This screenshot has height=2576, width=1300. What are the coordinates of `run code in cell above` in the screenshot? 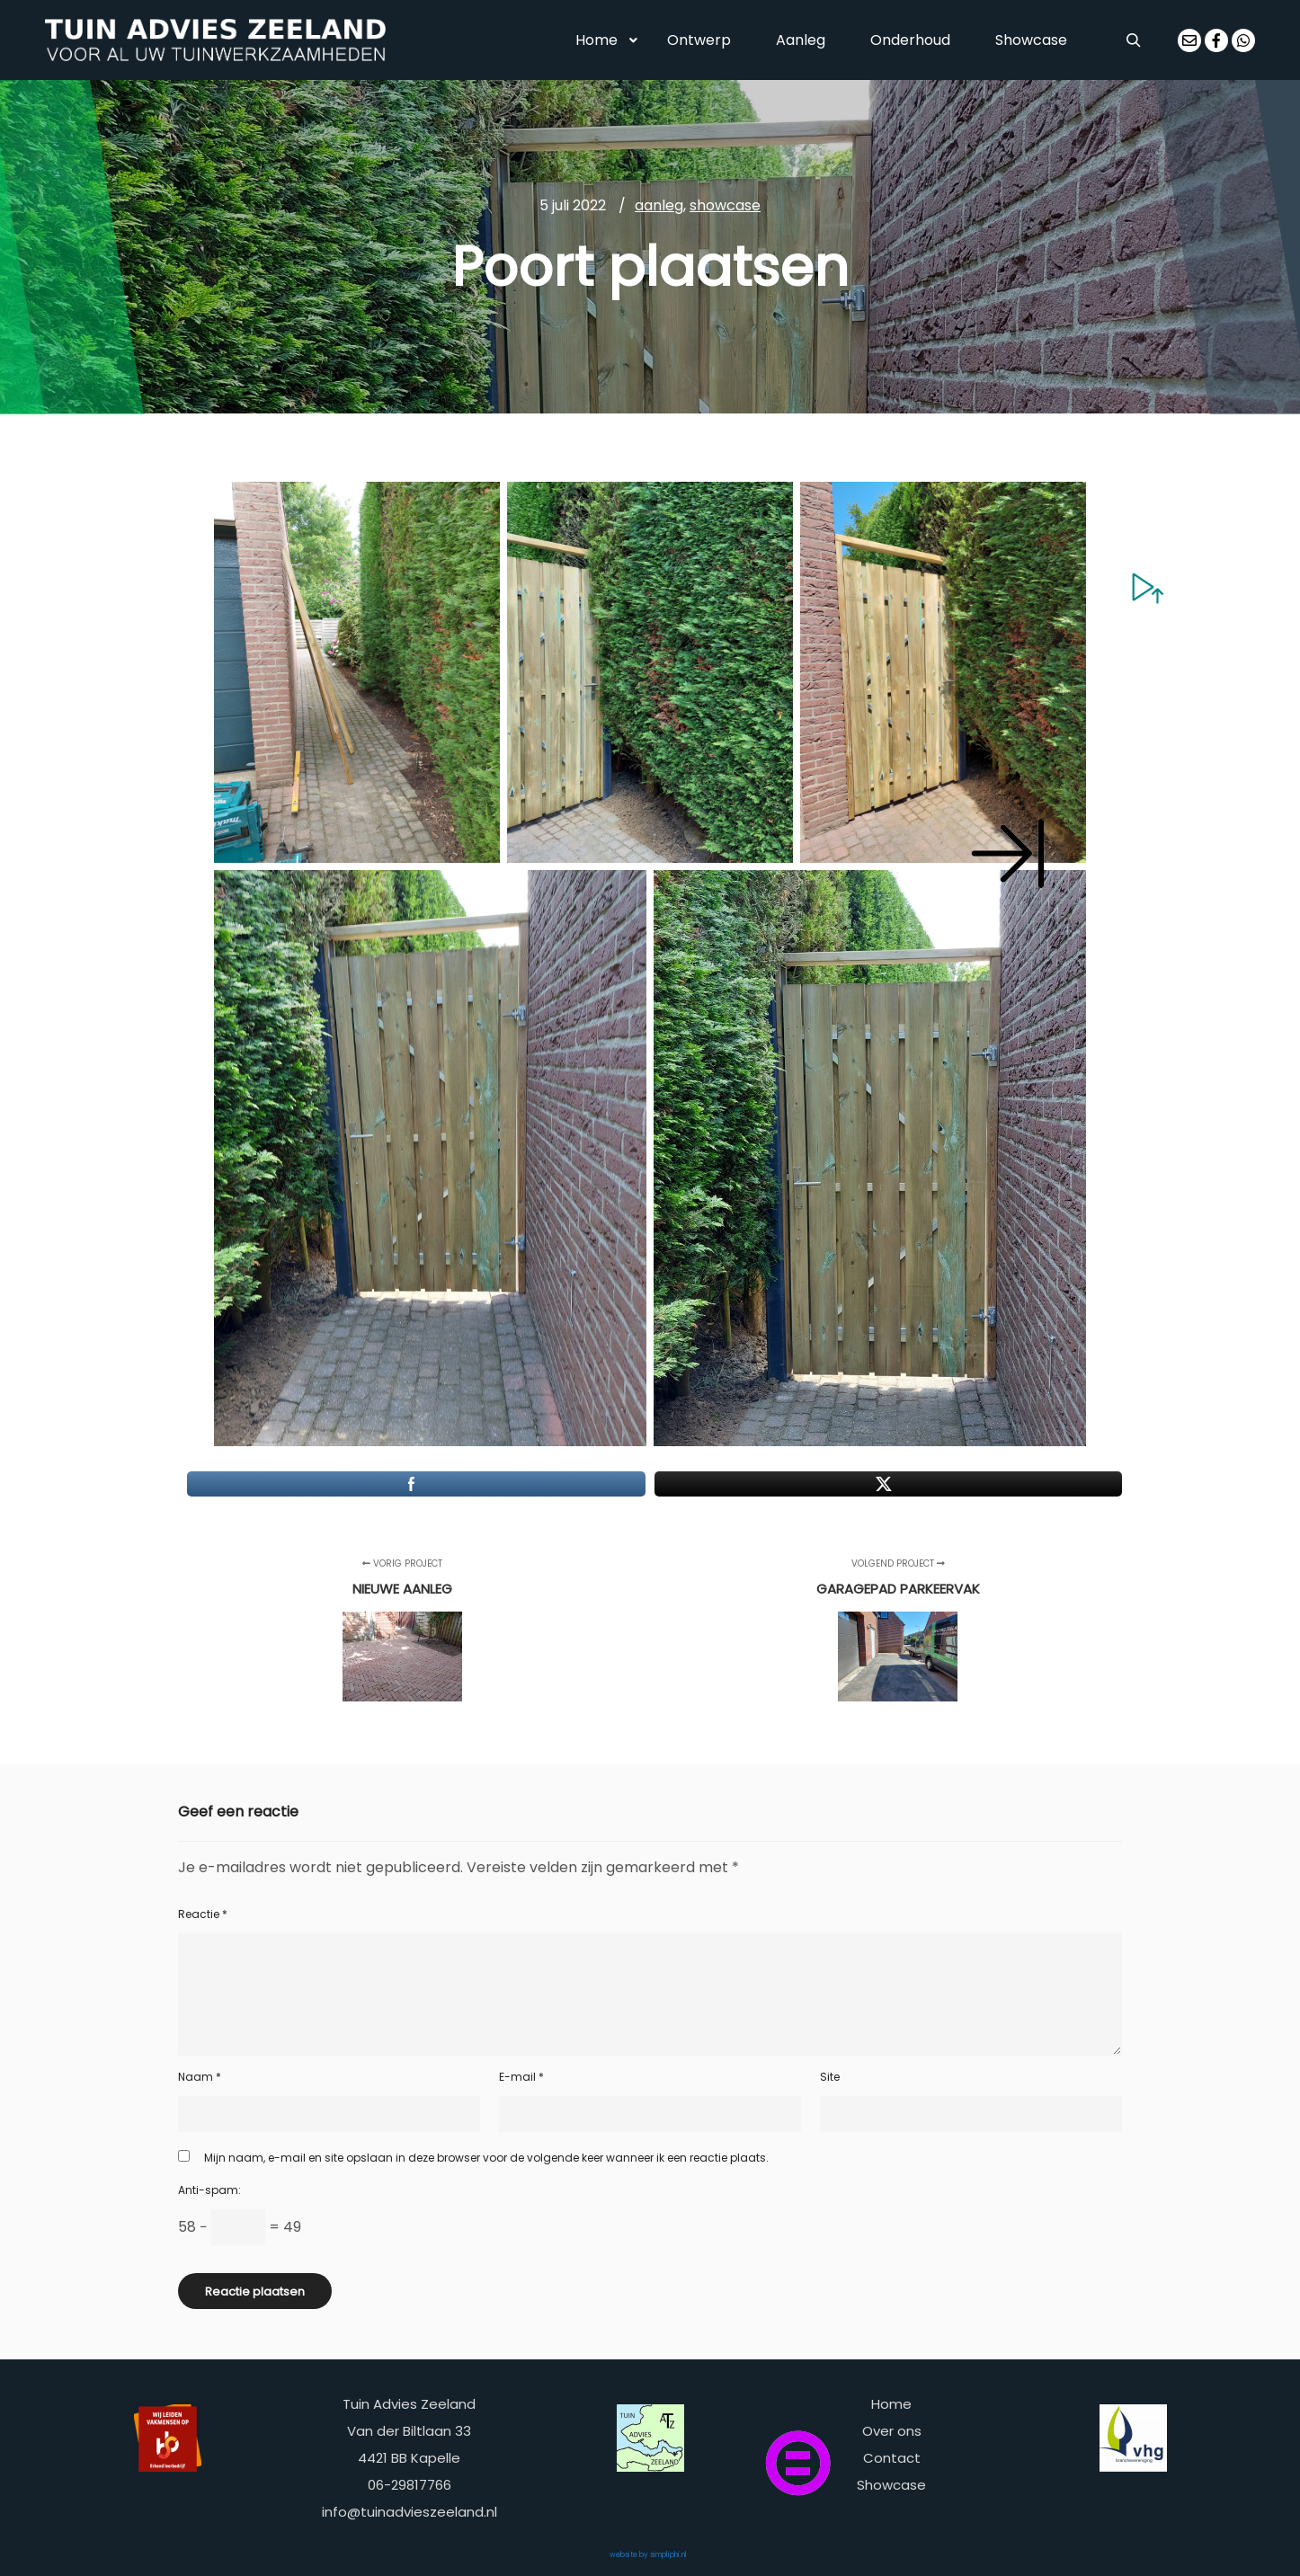 It's located at (1147, 588).